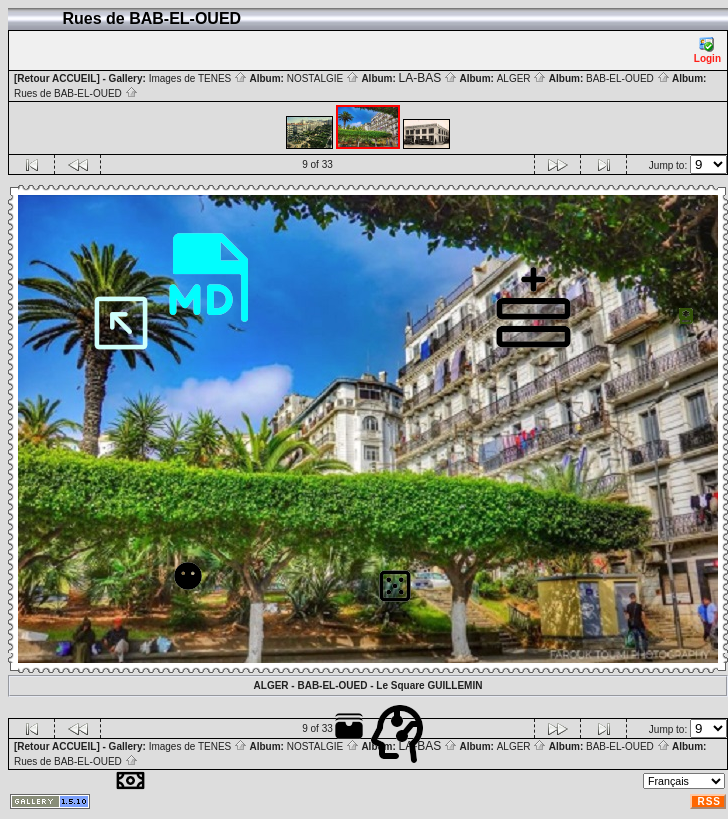 This screenshot has width=728, height=819. I want to click on access AI or machine learning features, so click(398, 734).